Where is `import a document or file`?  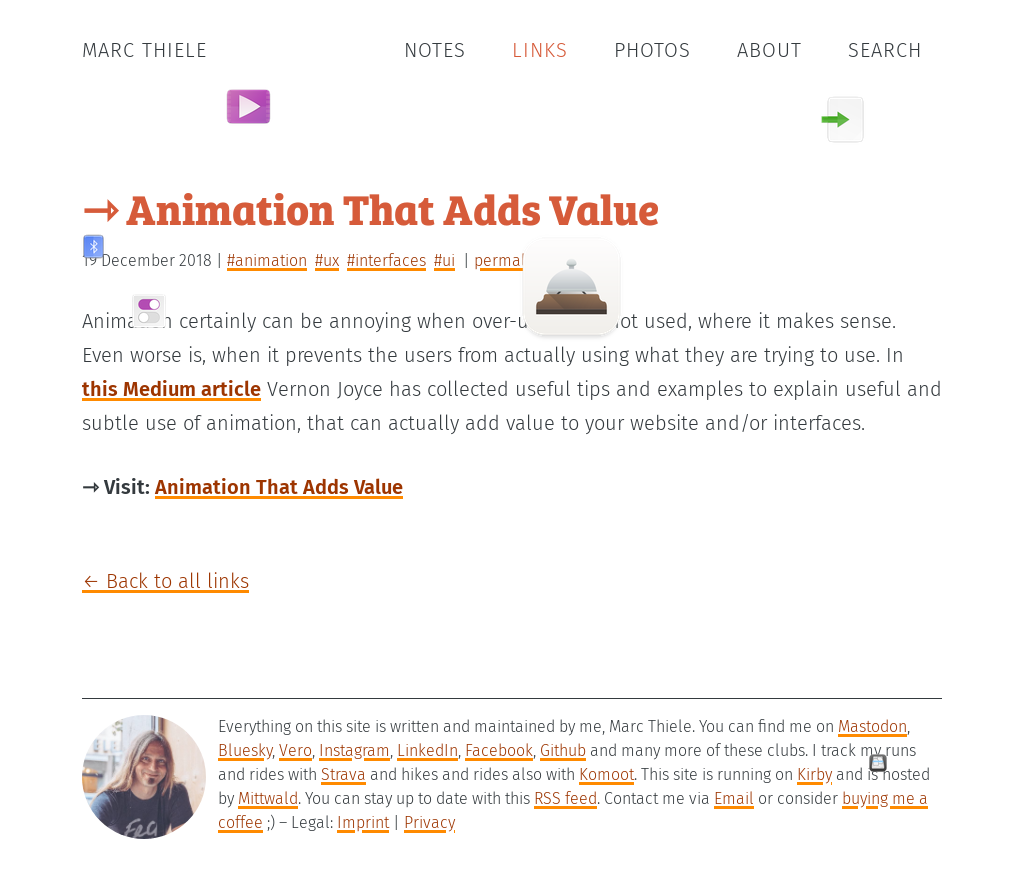
import a document or file is located at coordinates (845, 119).